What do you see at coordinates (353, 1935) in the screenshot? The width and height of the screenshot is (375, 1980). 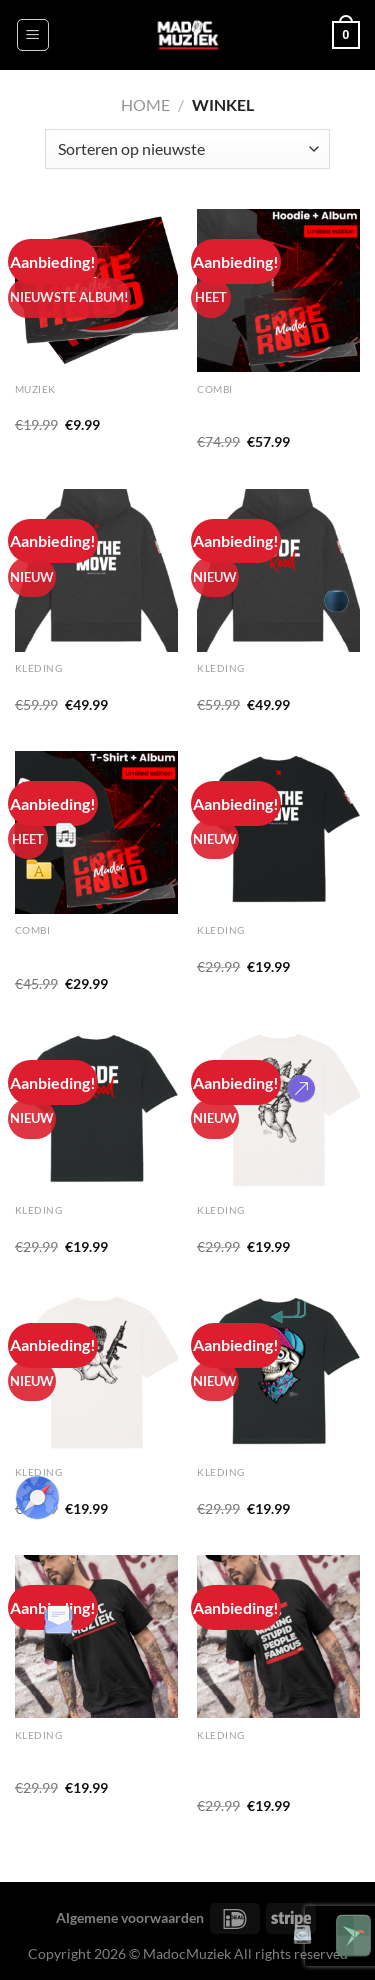 I see `snap application package file` at bounding box center [353, 1935].